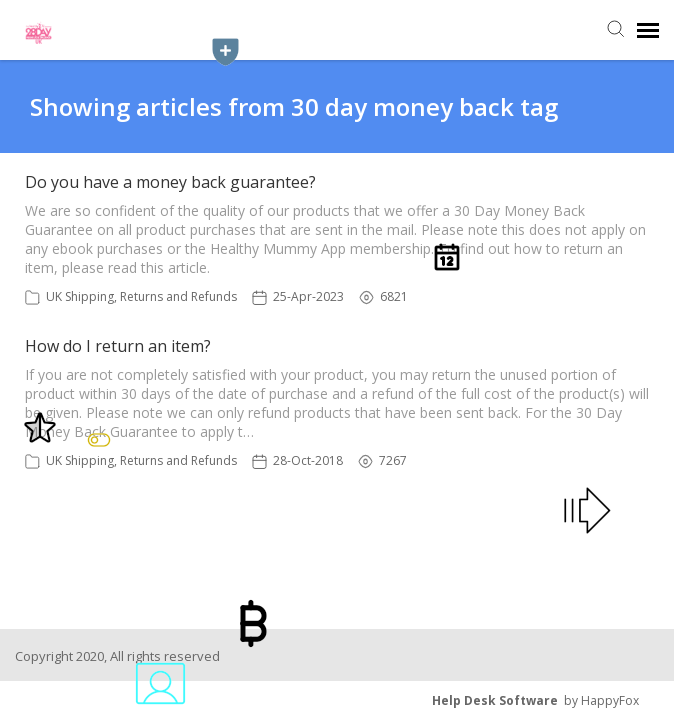 This screenshot has height=720, width=674. Describe the element at coordinates (253, 623) in the screenshot. I see `indicates Thai baht currency` at that location.